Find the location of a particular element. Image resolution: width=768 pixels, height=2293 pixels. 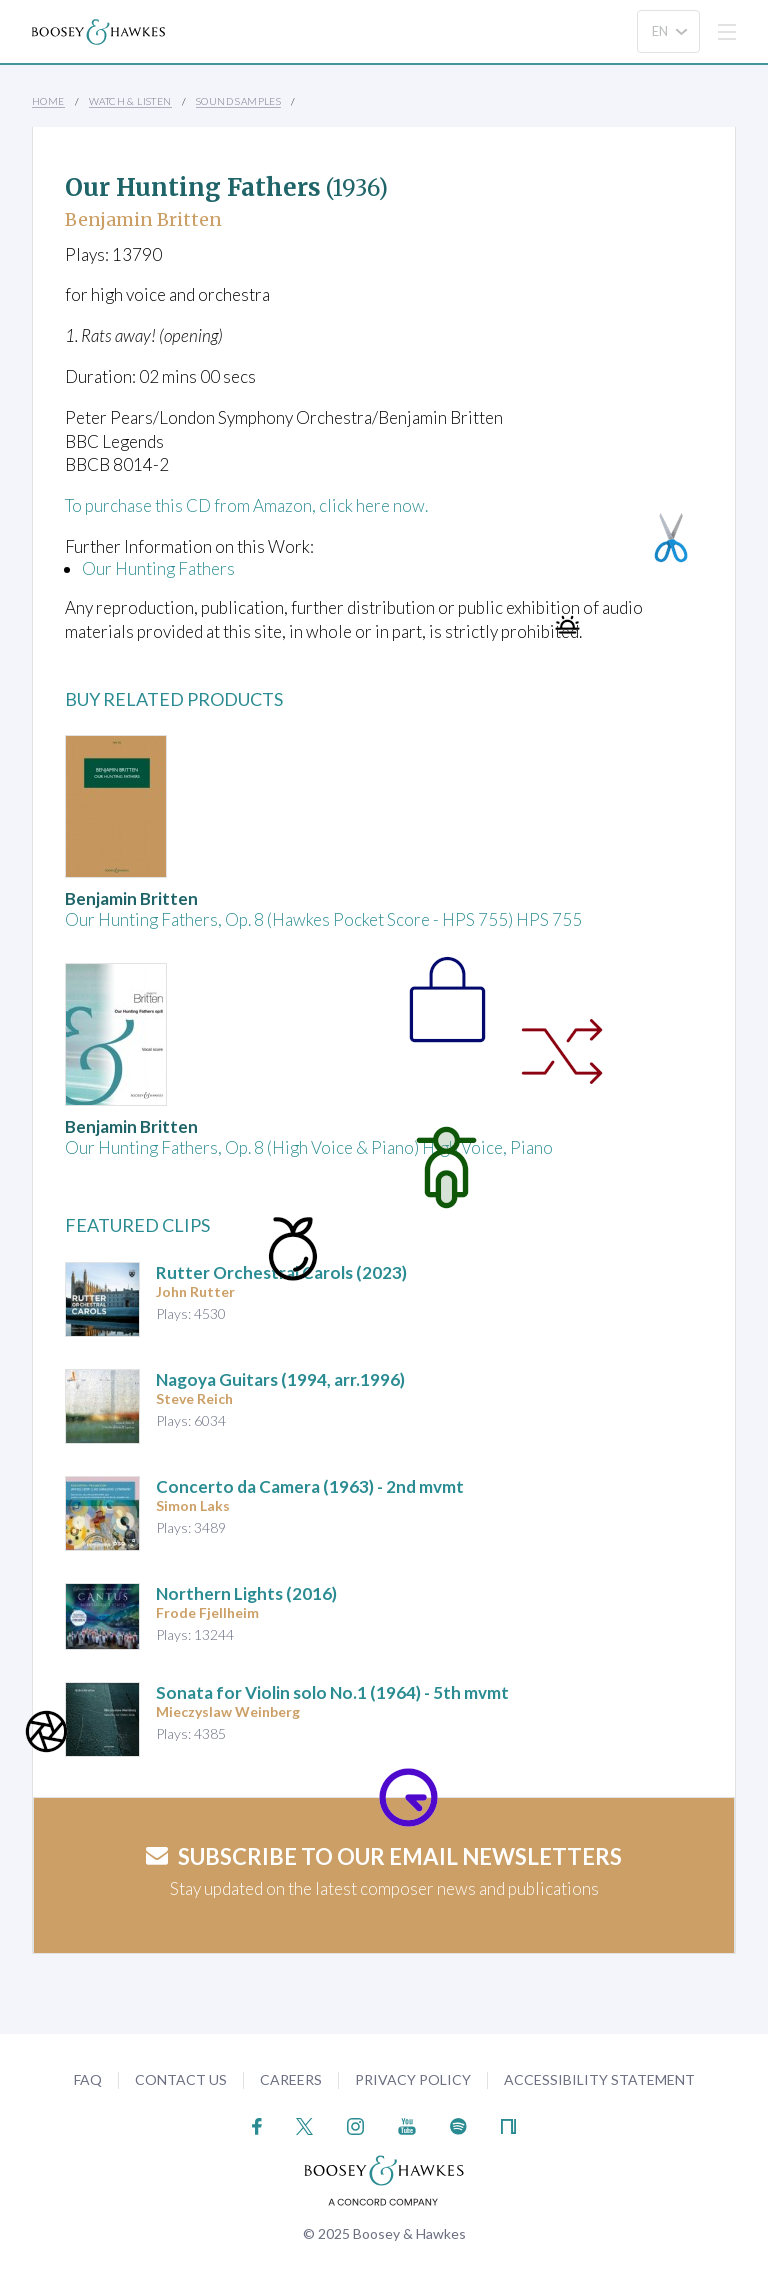

lock or secure this item is located at coordinates (447, 1004).